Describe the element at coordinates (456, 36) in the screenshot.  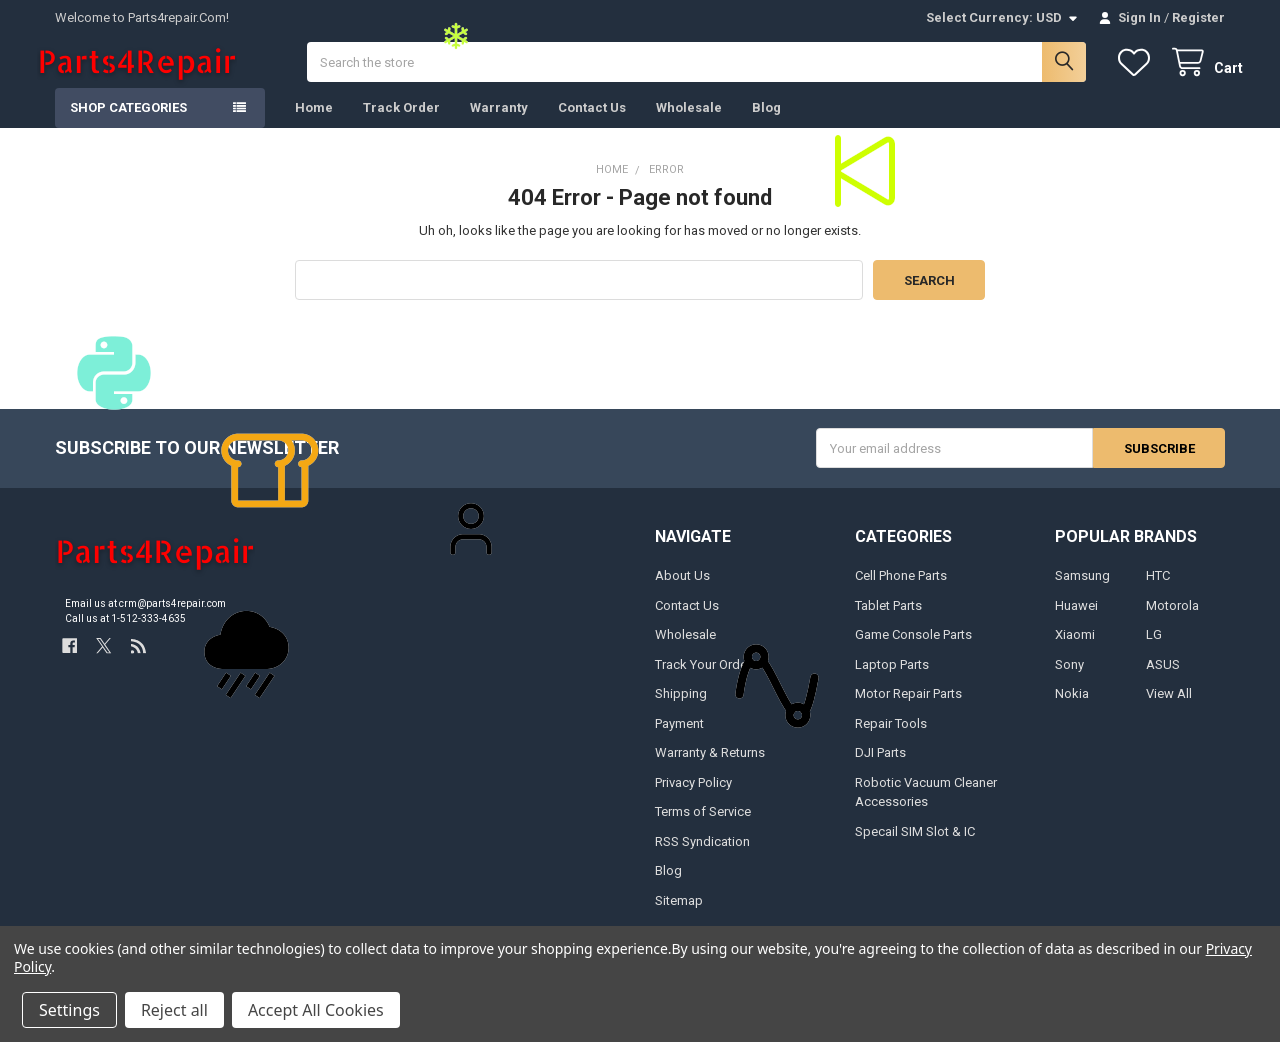
I see `indicates cold or winter weather conditions` at that location.